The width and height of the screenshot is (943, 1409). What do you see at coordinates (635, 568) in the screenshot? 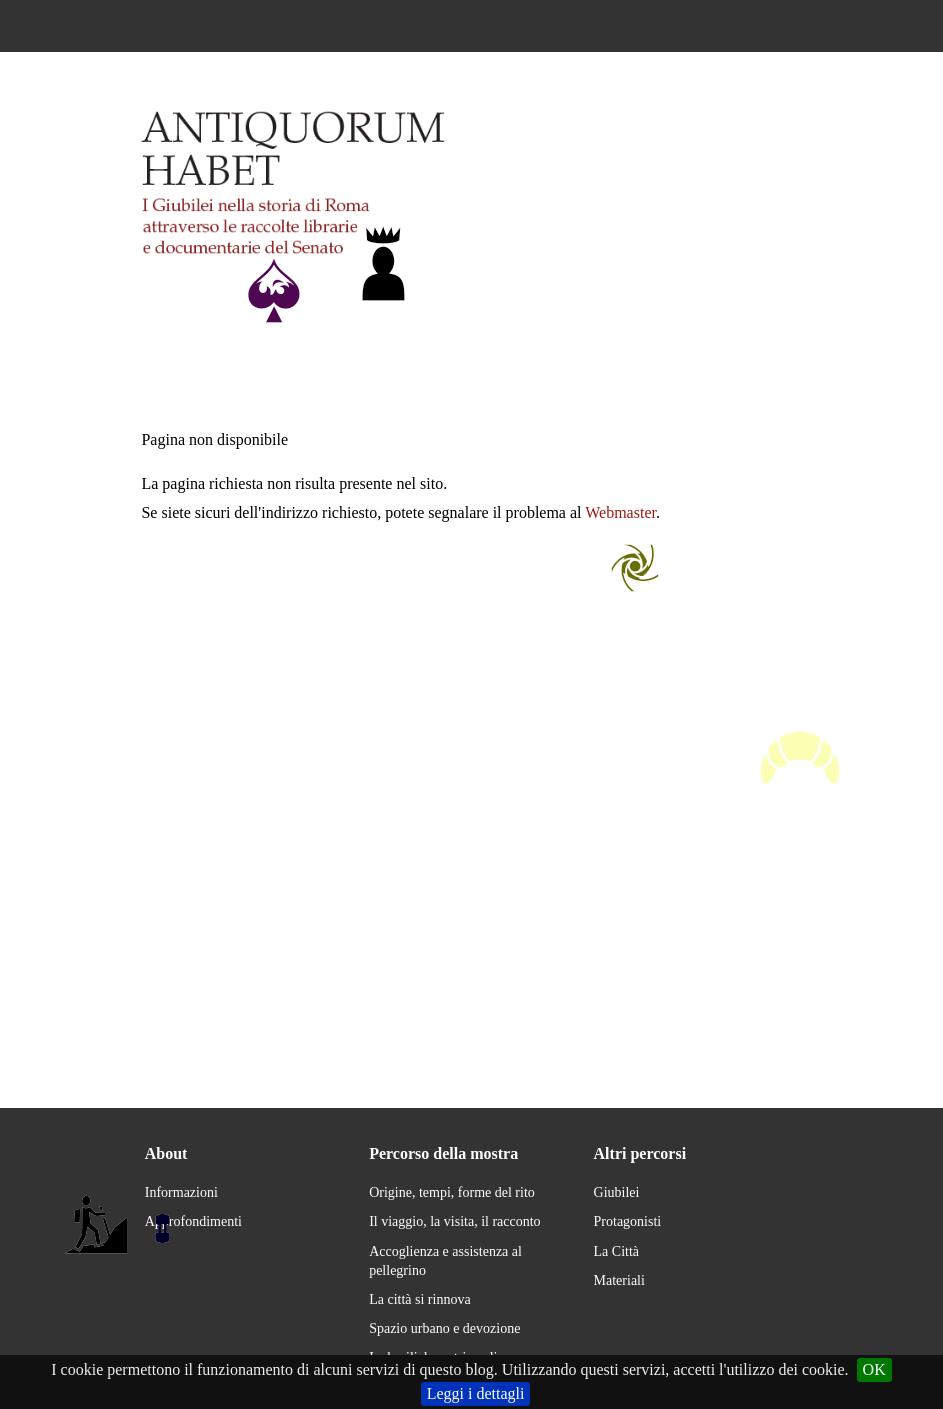
I see `spy or stealth game mode` at bounding box center [635, 568].